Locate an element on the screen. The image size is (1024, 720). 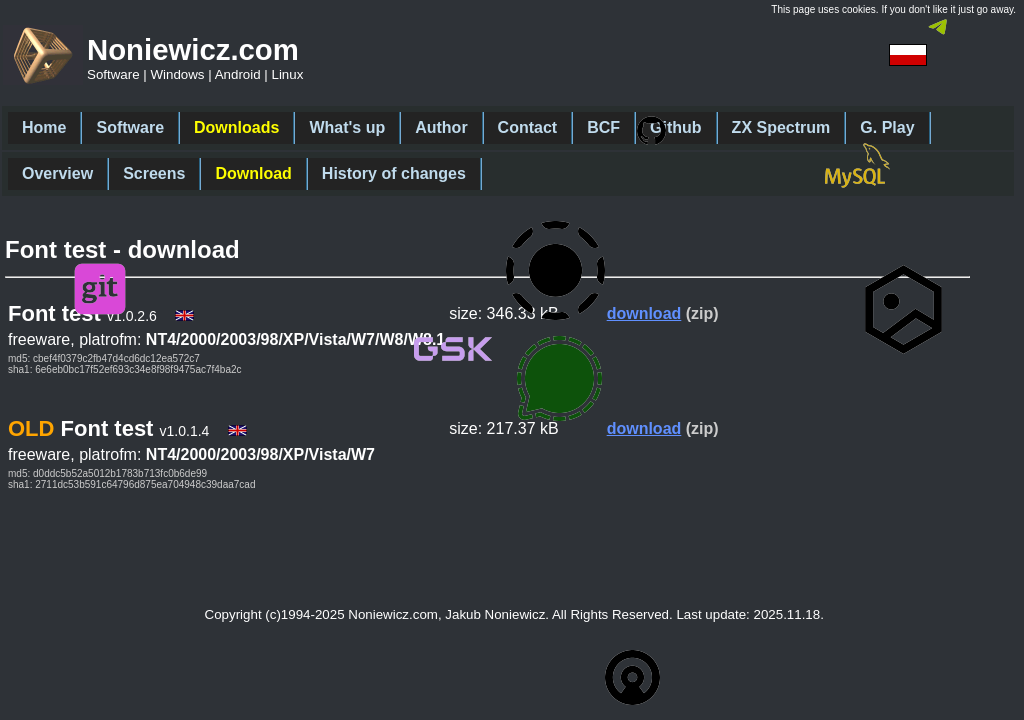
open telegram messaging app is located at coordinates (939, 26).